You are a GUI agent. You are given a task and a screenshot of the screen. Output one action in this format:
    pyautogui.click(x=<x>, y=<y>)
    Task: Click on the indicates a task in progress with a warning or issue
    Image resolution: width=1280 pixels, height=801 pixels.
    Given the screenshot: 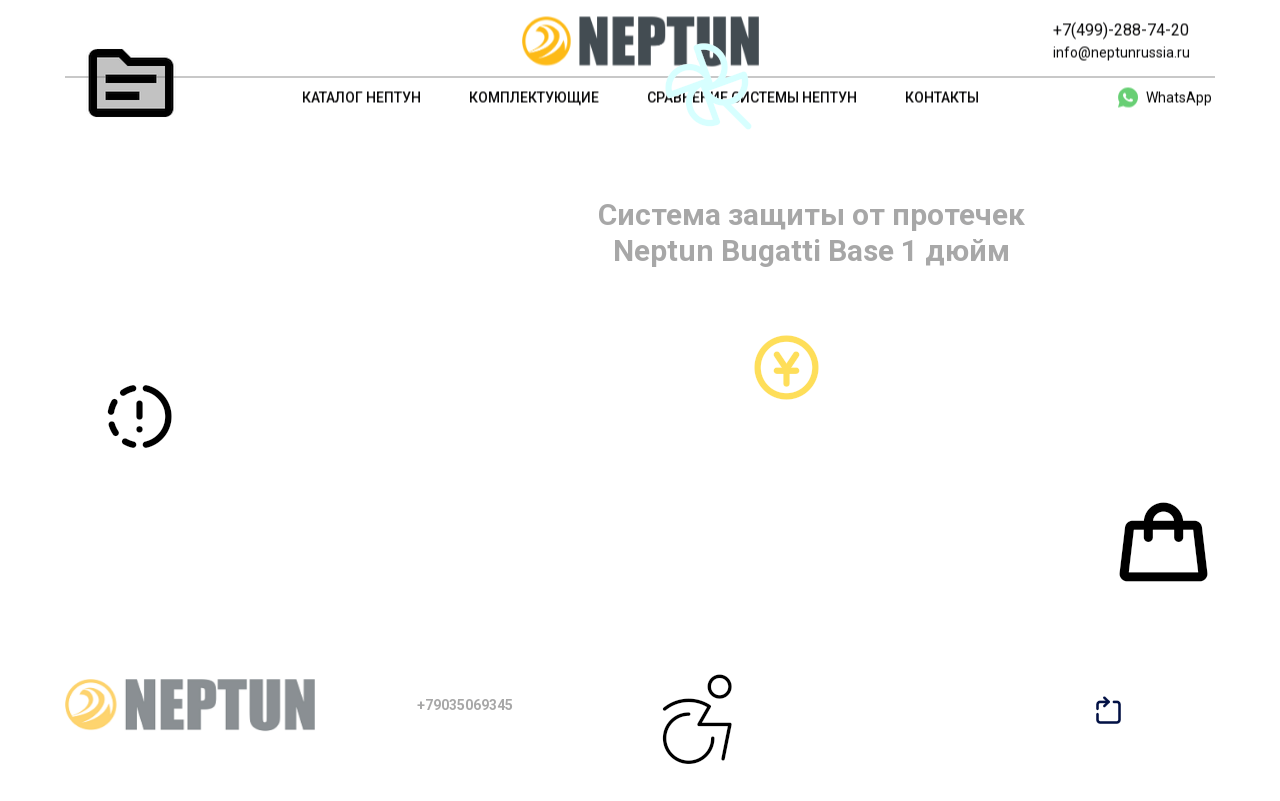 What is the action you would take?
    pyautogui.click(x=139, y=416)
    